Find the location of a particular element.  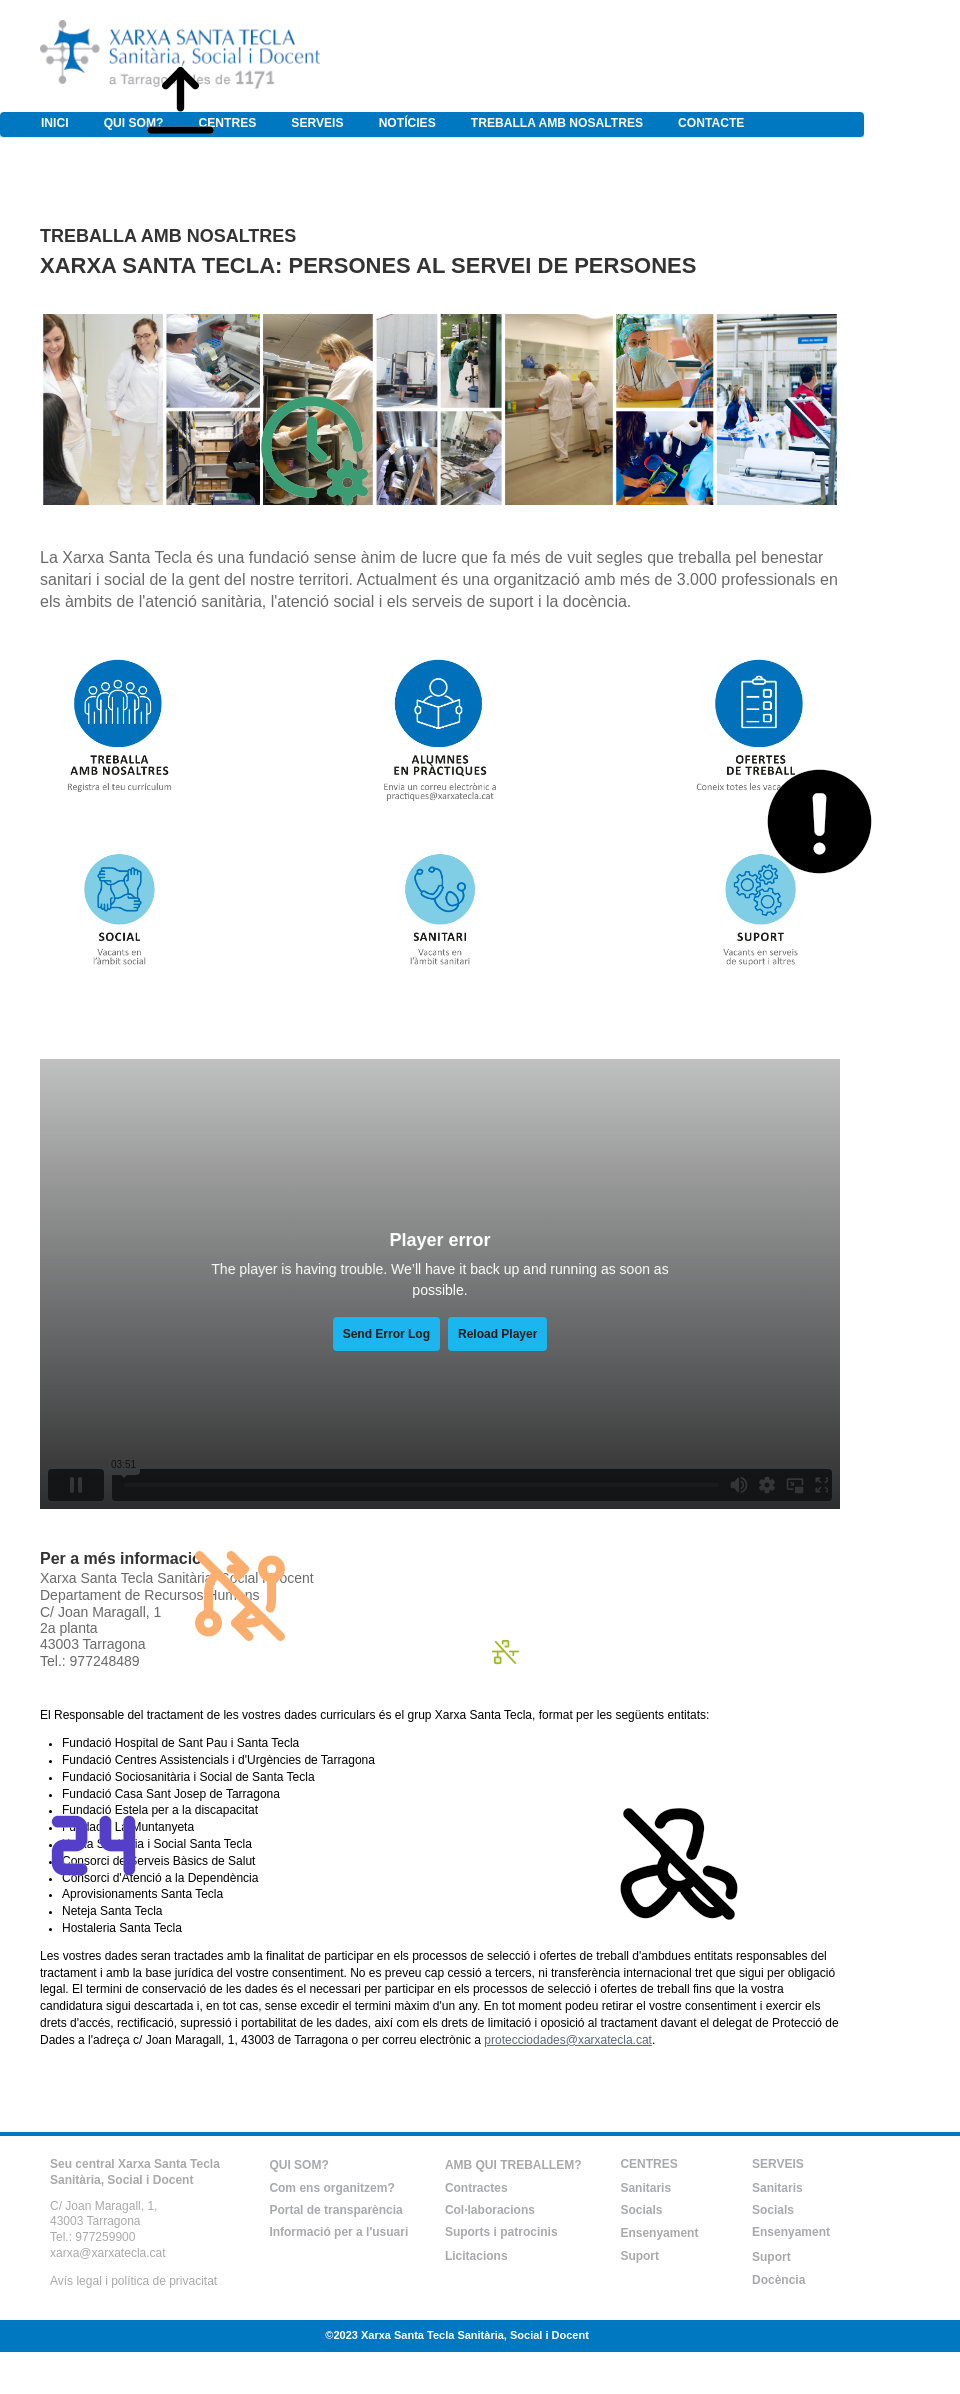

network connection unavailable is located at coordinates (505, 1652).